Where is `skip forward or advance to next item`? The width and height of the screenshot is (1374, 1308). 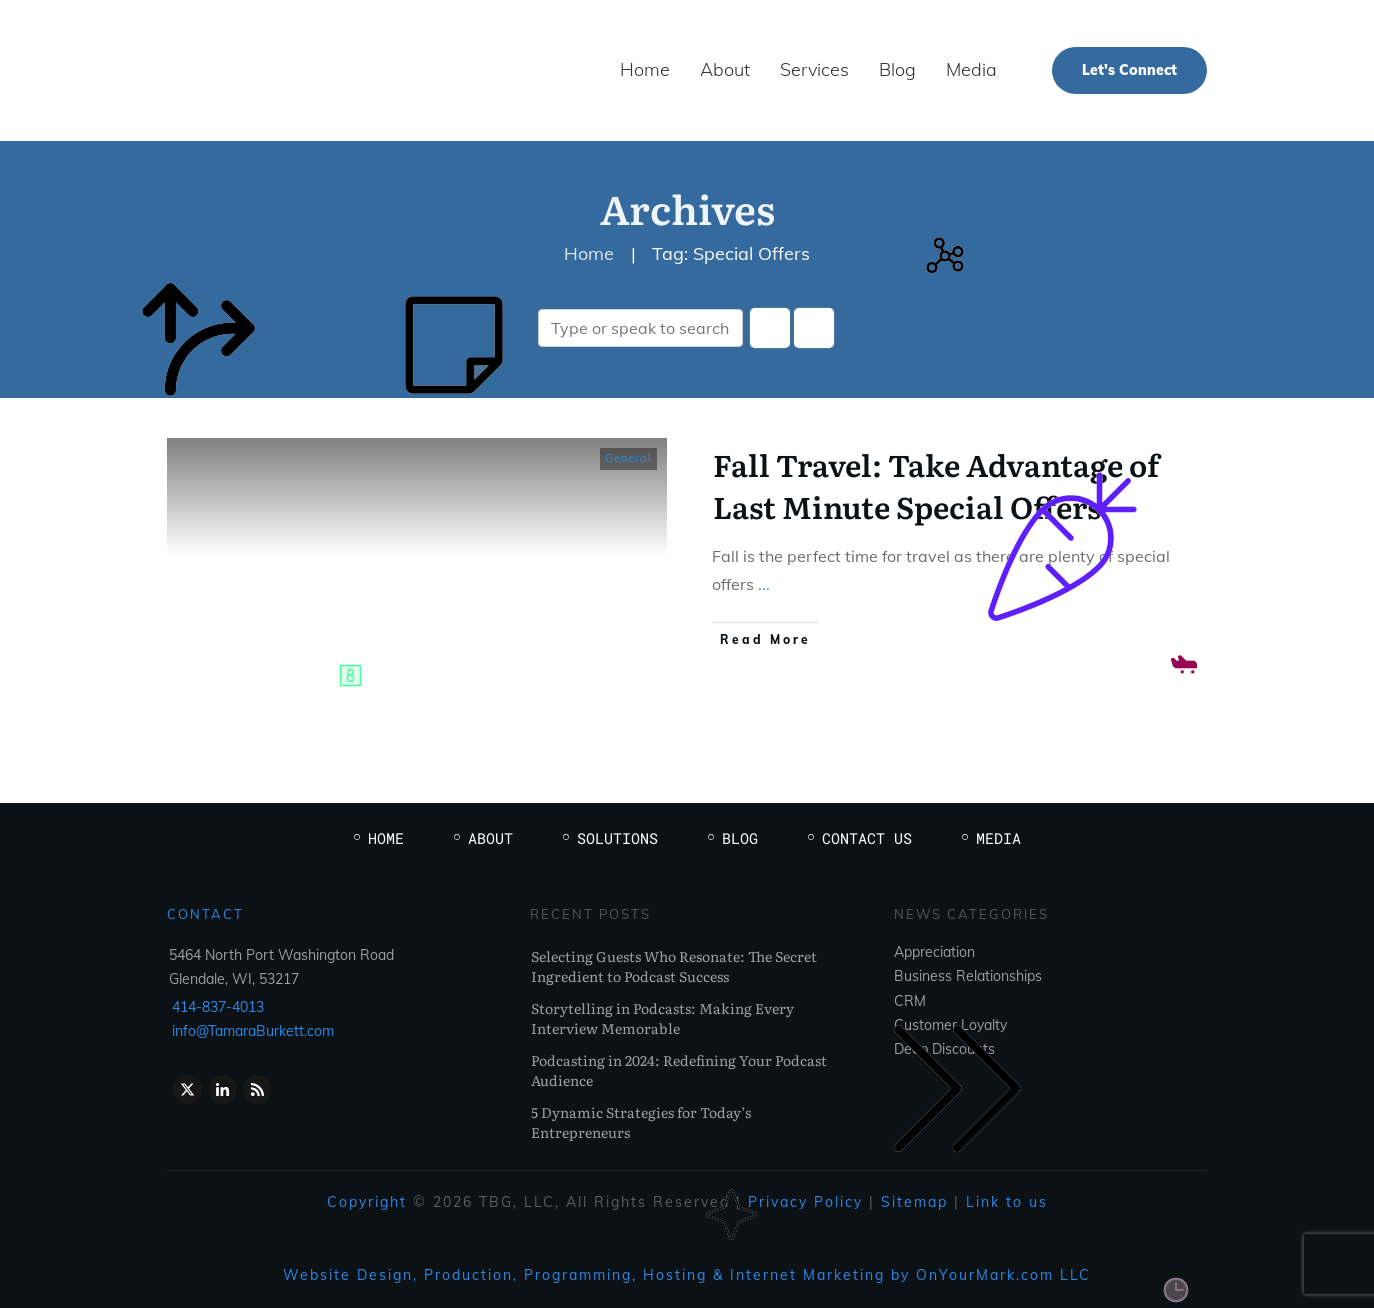 skip forward or advance to next item is located at coordinates (951, 1088).